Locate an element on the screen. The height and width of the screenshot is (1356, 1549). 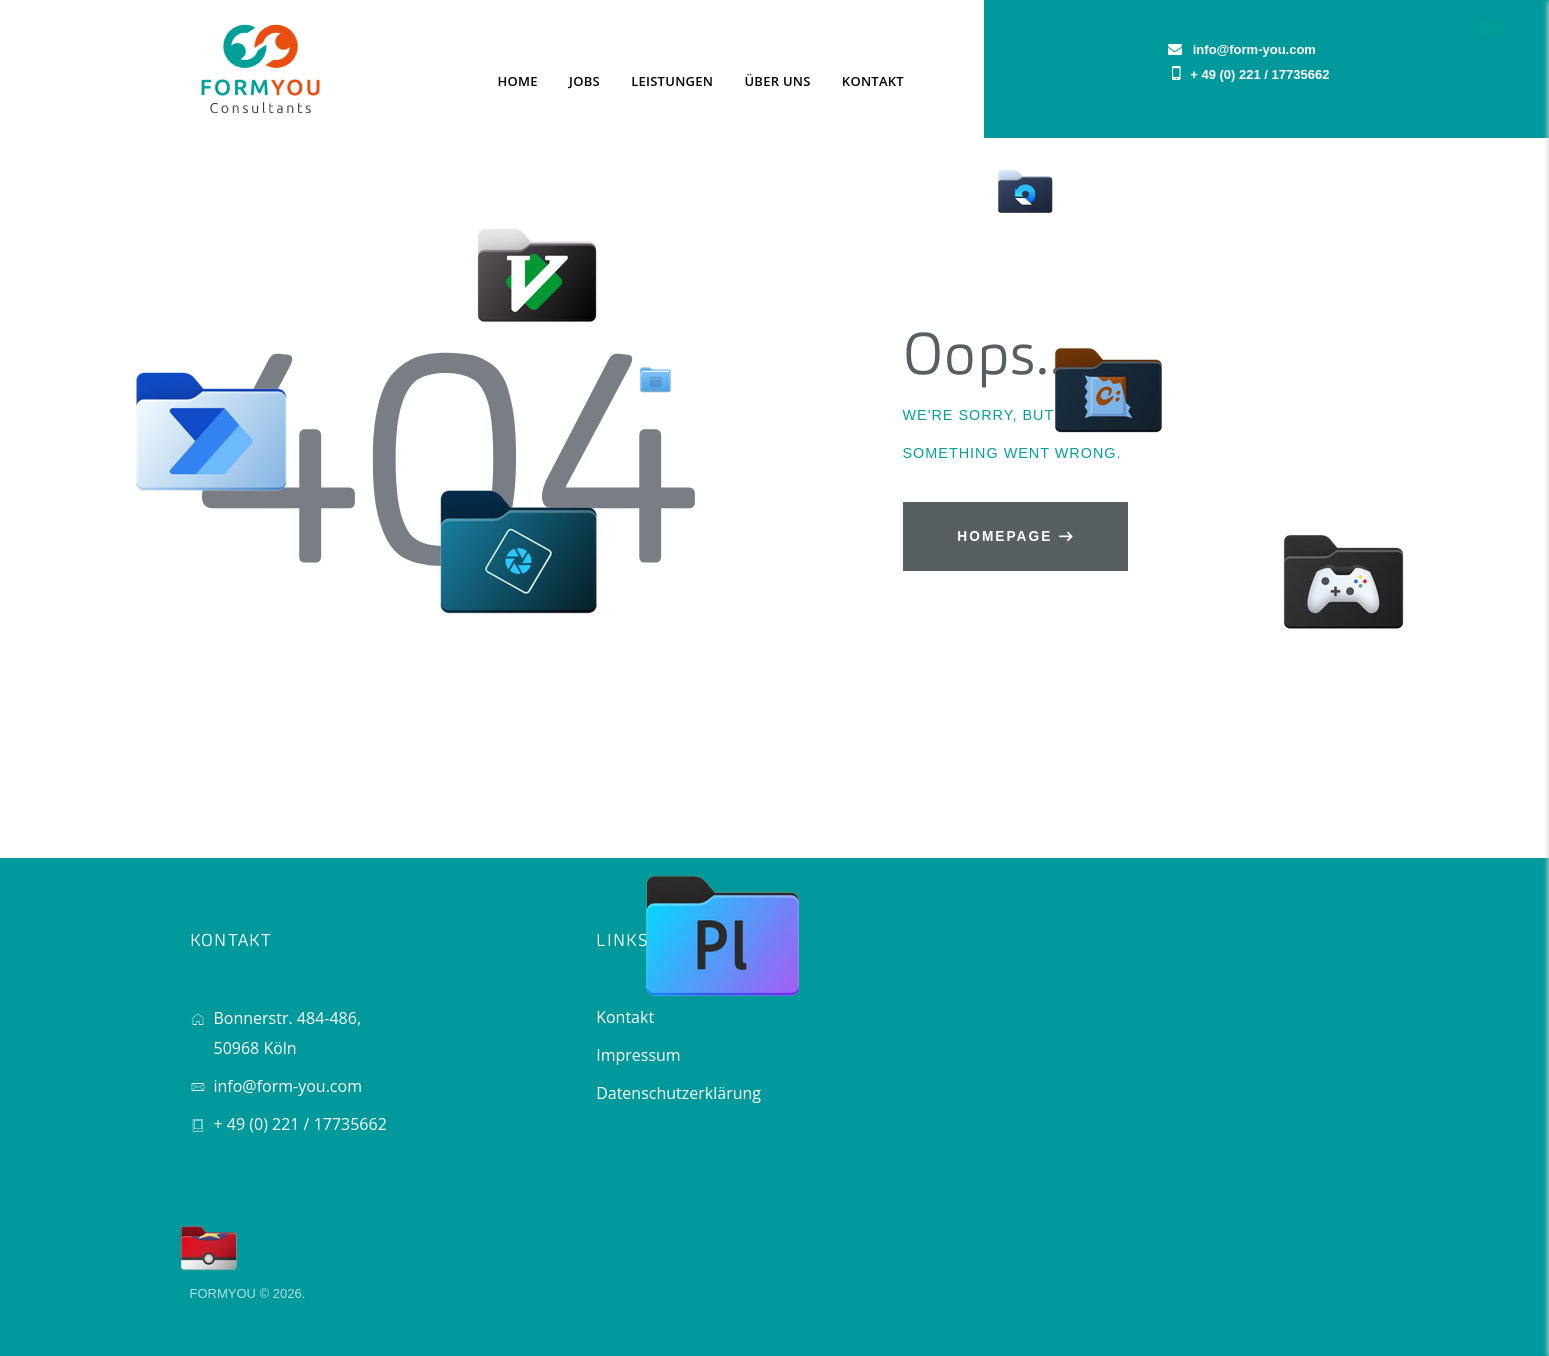
open wondershare repairit files folder is located at coordinates (1025, 193).